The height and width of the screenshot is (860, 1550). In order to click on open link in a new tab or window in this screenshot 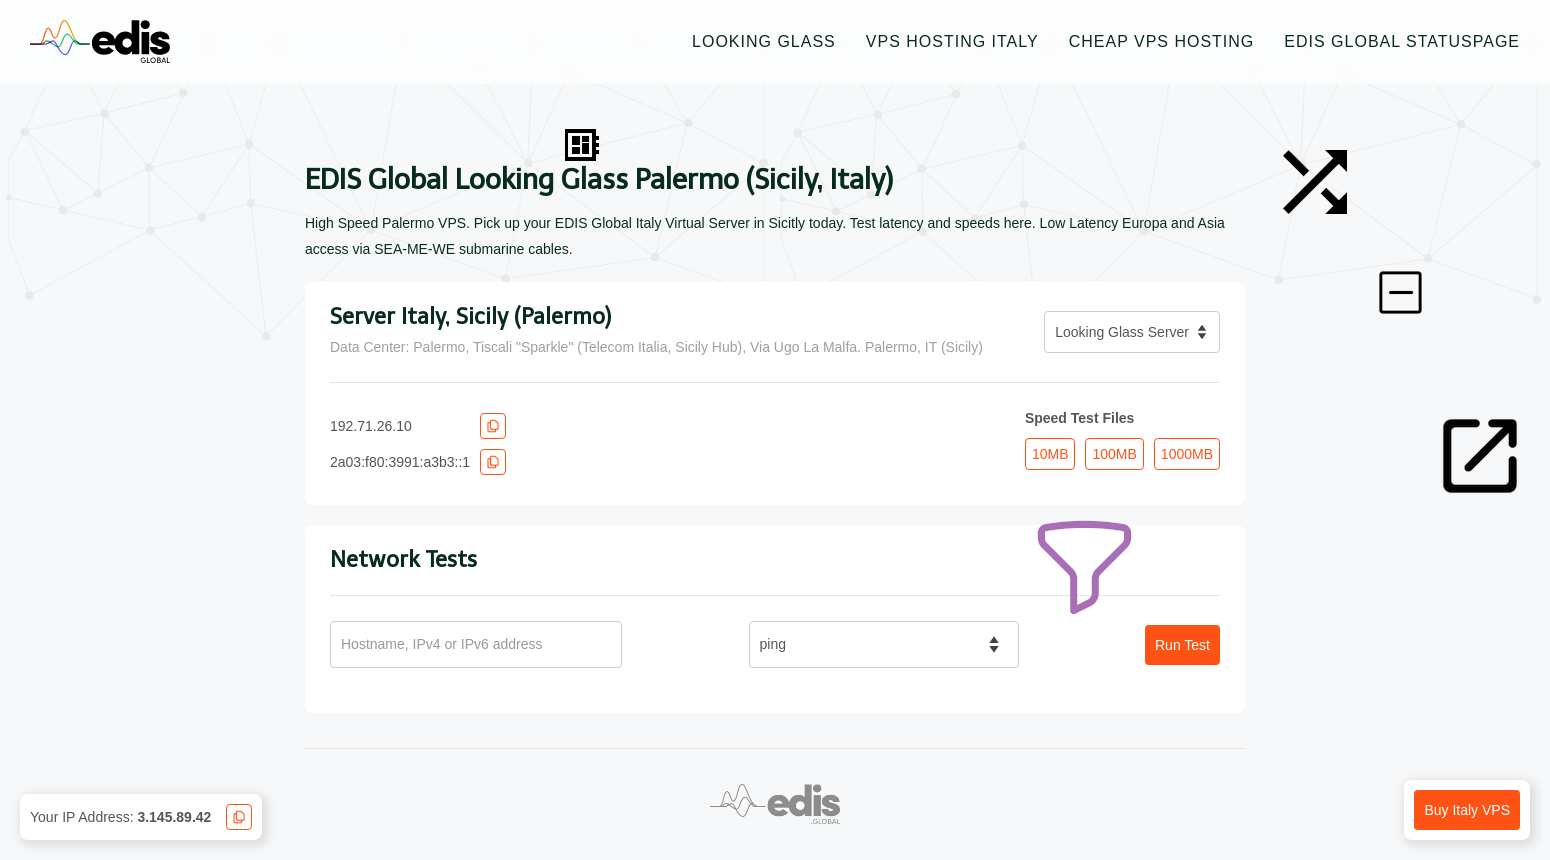, I will do `click(1480, 456)`.